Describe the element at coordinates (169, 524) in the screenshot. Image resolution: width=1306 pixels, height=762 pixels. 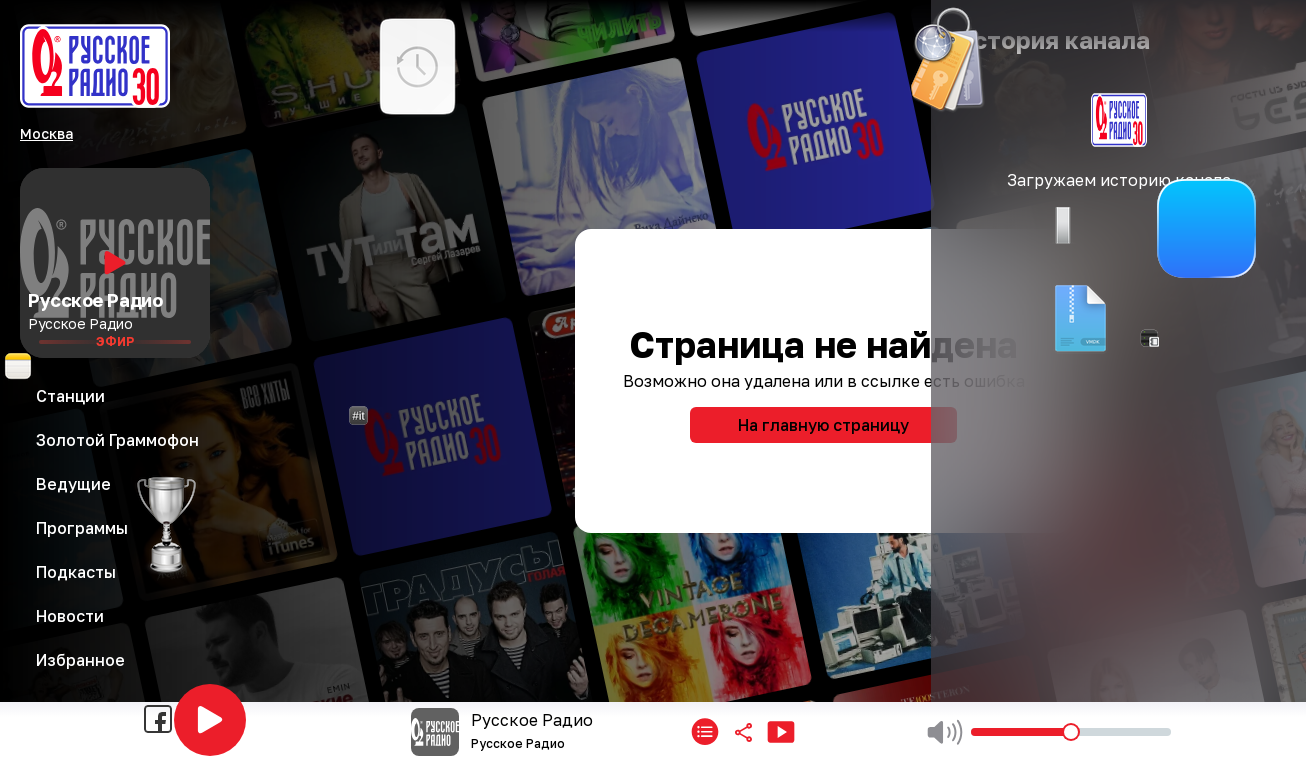
I see `indicates second place achievement or silver-tier ranking` at that location.